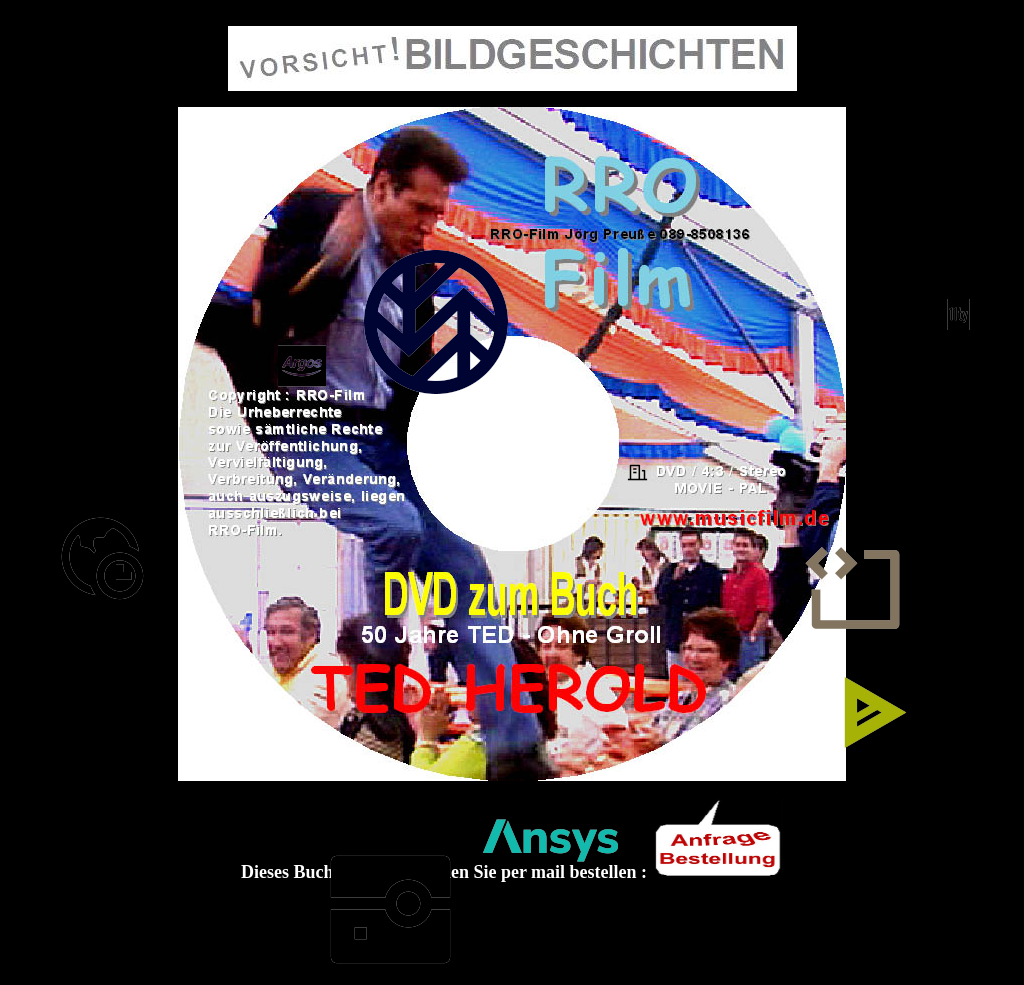 This screenshot has height=985, width=1024. What do you see at coordinates (550, 840) in the screenshot?
I see `ansys engineering simulation software logo` at bounding box center [550, 840].